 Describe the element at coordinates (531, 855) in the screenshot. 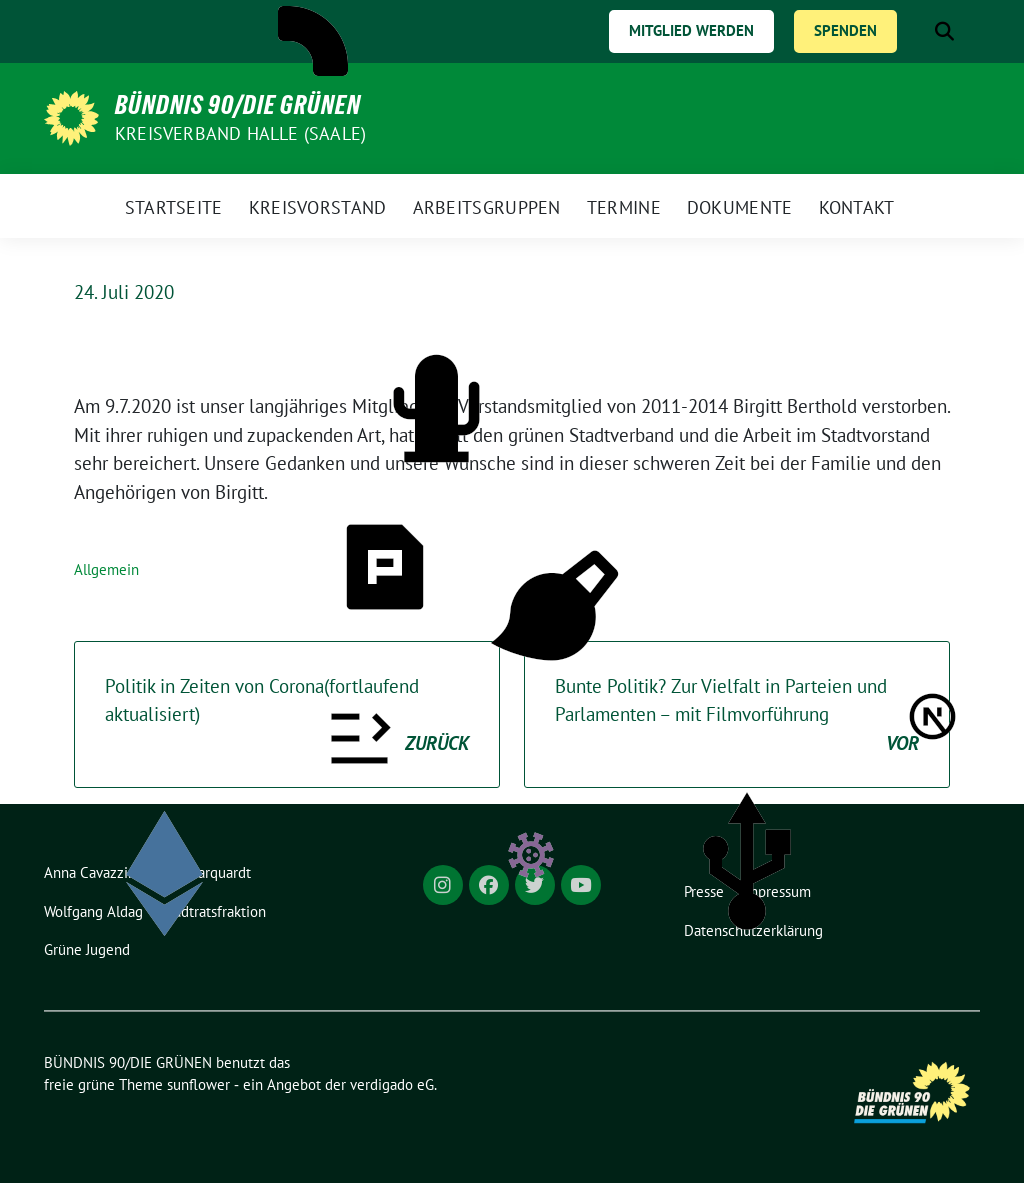

I see `indicates virus or infection detected` at that location.